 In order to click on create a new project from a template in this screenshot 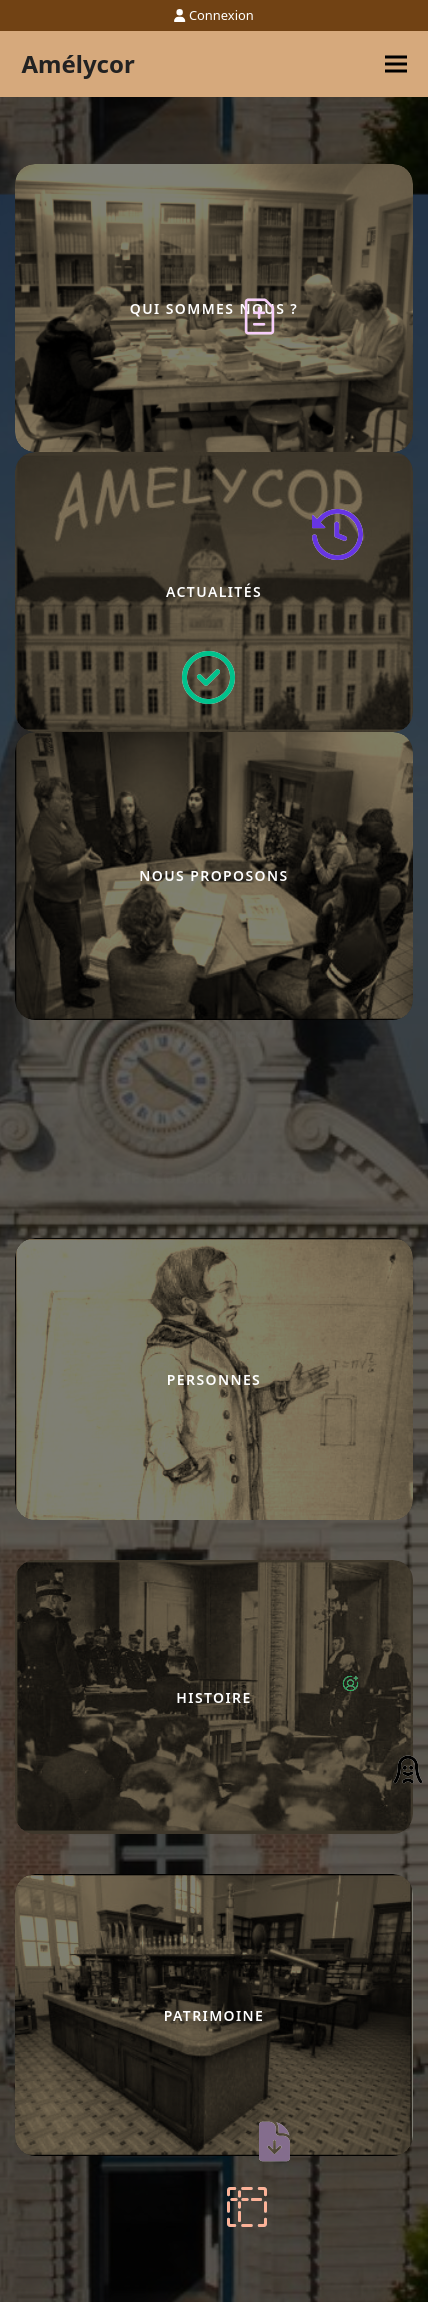, I will do `click(247, 2207)`.